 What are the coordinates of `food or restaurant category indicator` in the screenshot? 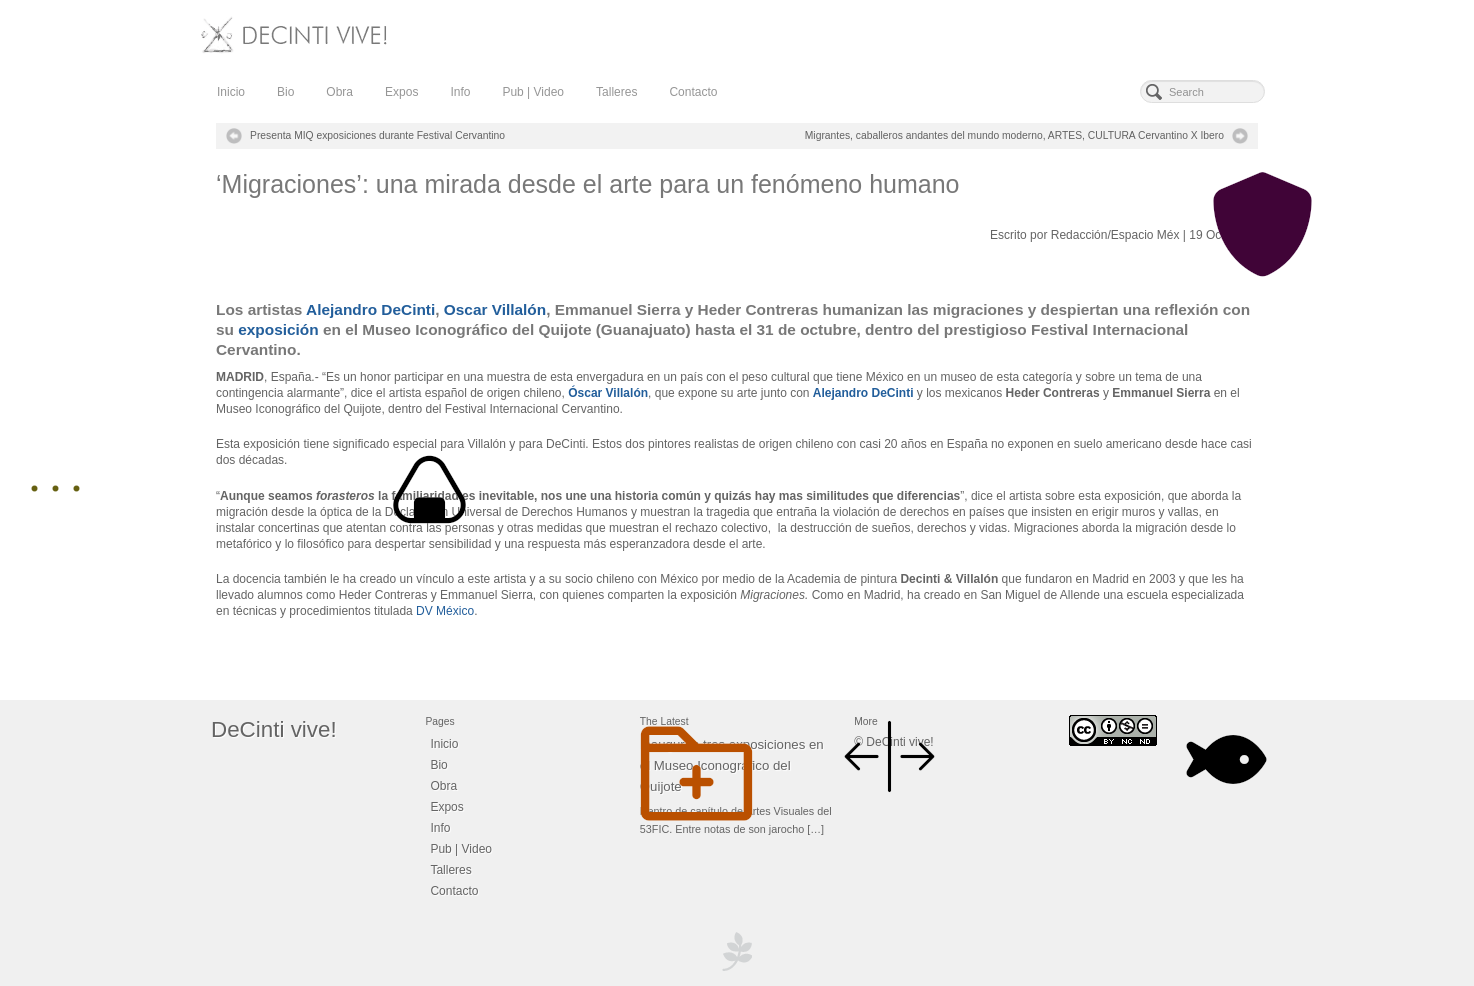 It's located at (429, 489).